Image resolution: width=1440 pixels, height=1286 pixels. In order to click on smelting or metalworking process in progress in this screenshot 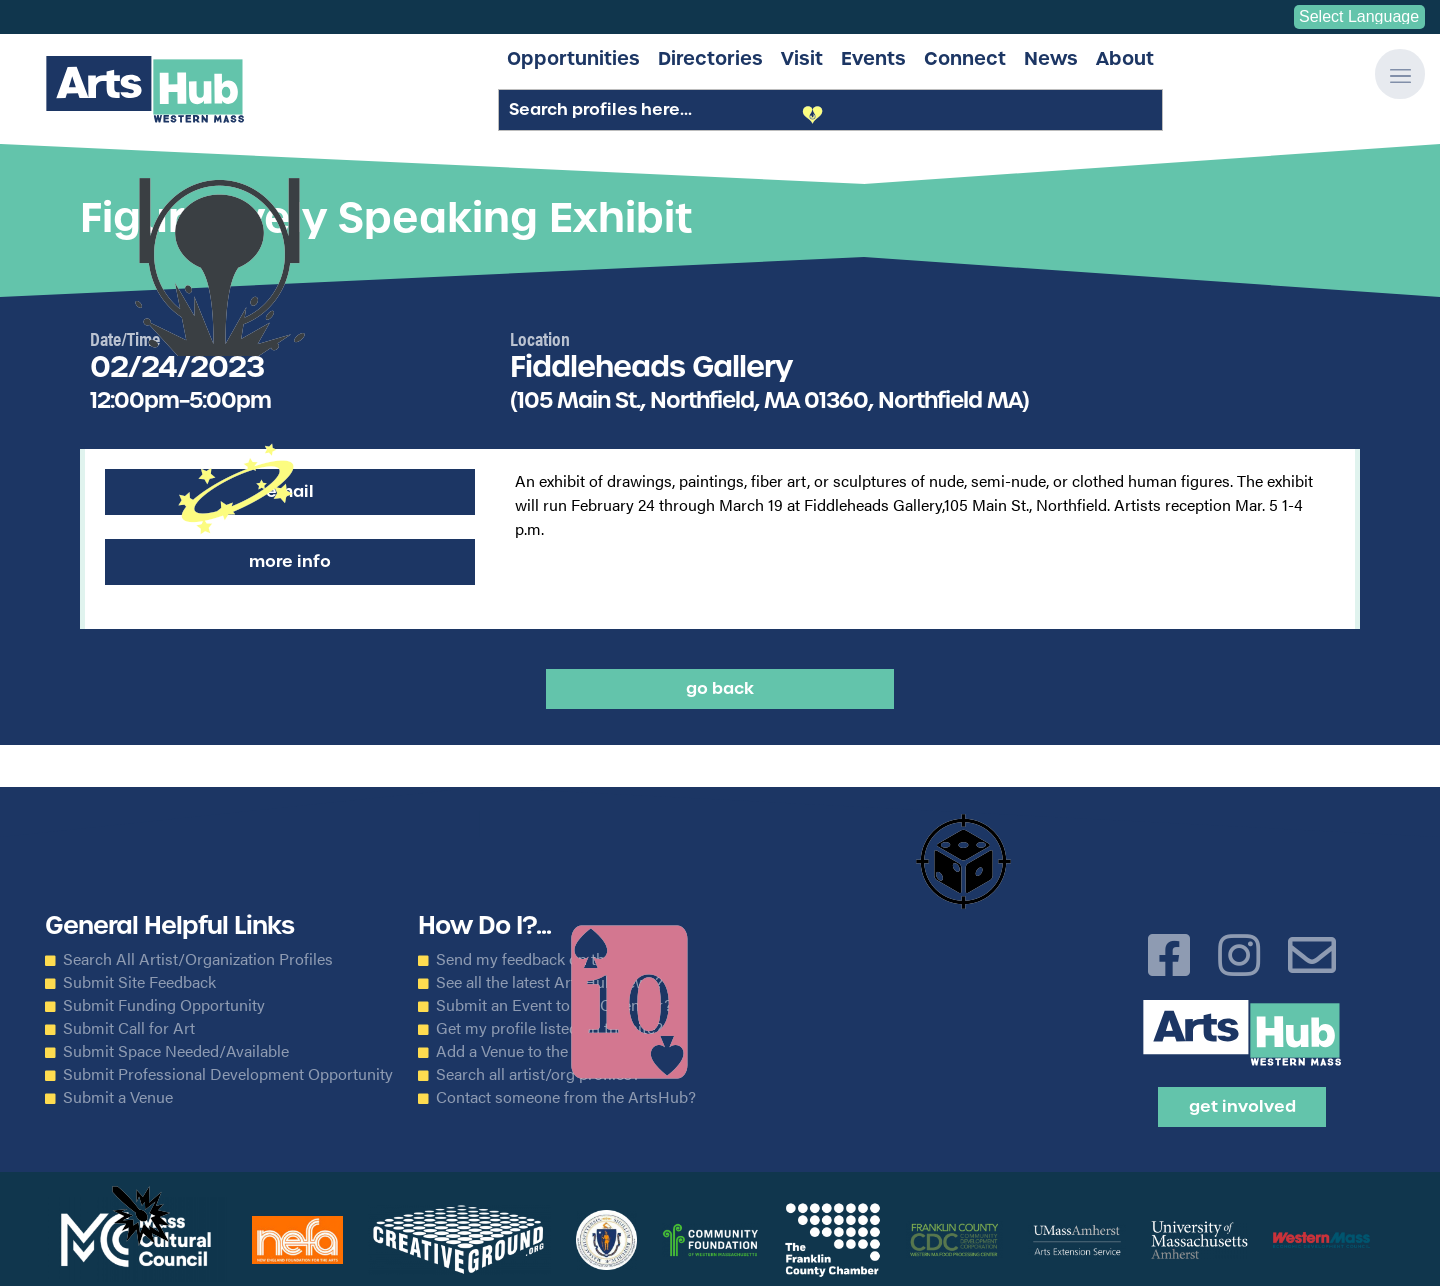, I will do `click(219, 266)`.